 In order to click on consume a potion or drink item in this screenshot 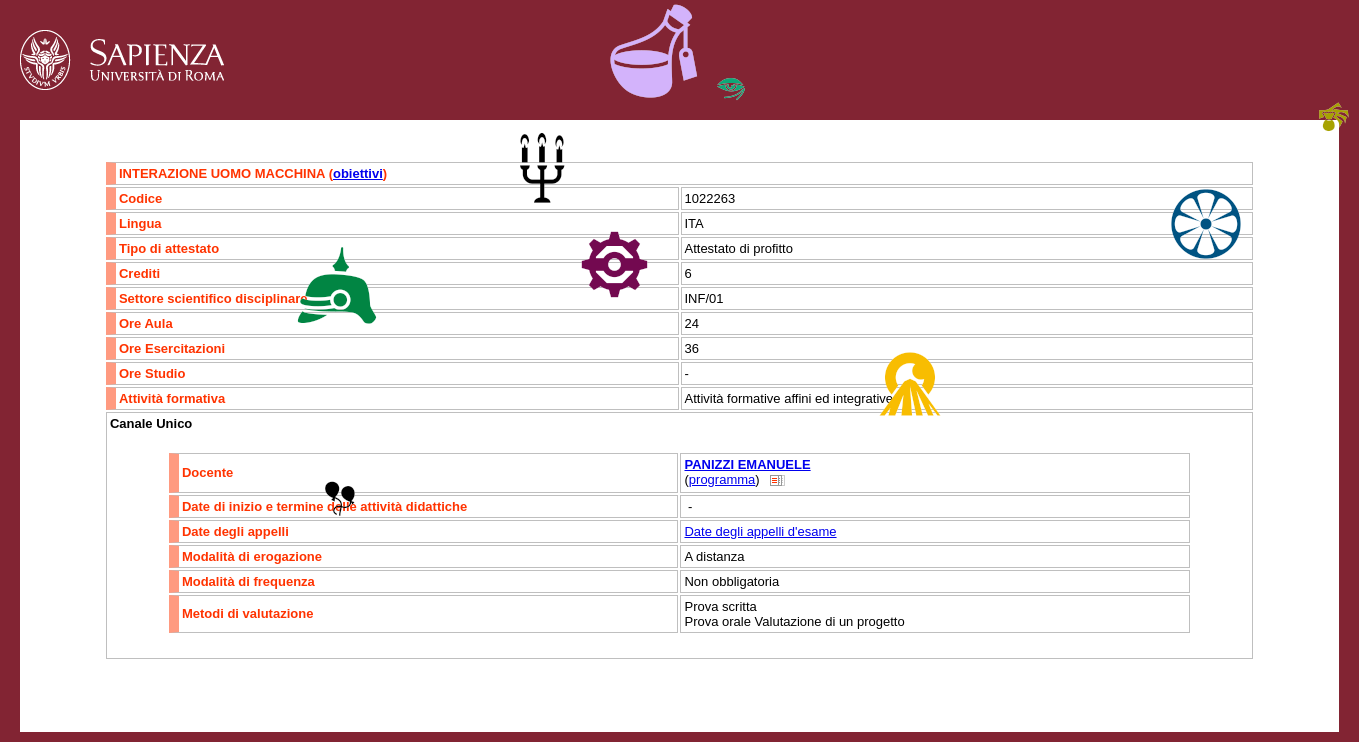, I will do `click(653, 50)`.